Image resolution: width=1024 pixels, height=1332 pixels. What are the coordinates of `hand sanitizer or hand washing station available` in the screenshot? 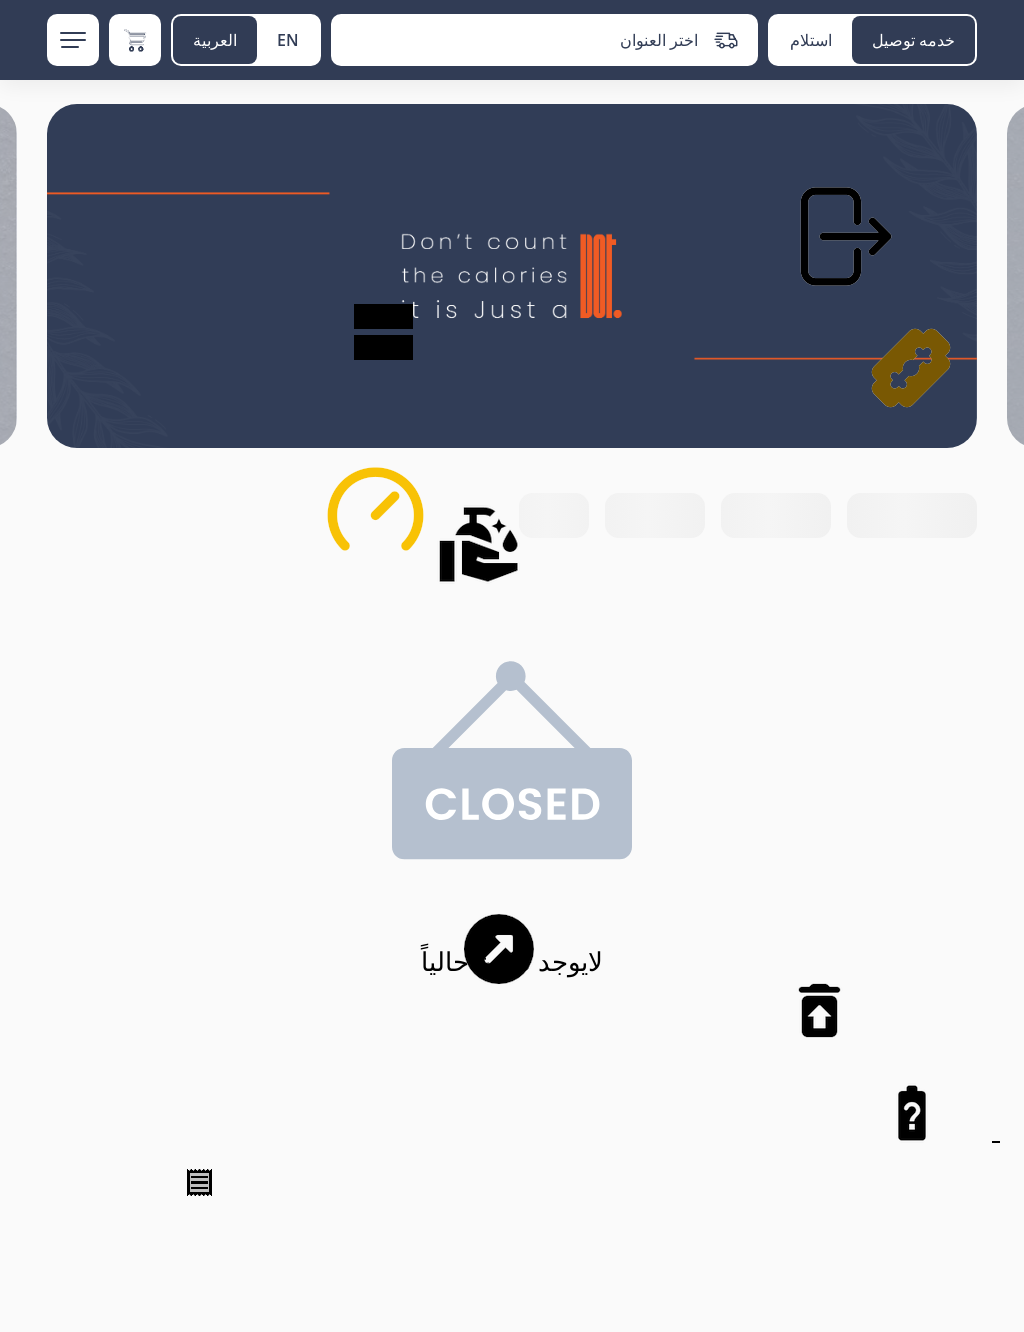 It's located at (480, 544).